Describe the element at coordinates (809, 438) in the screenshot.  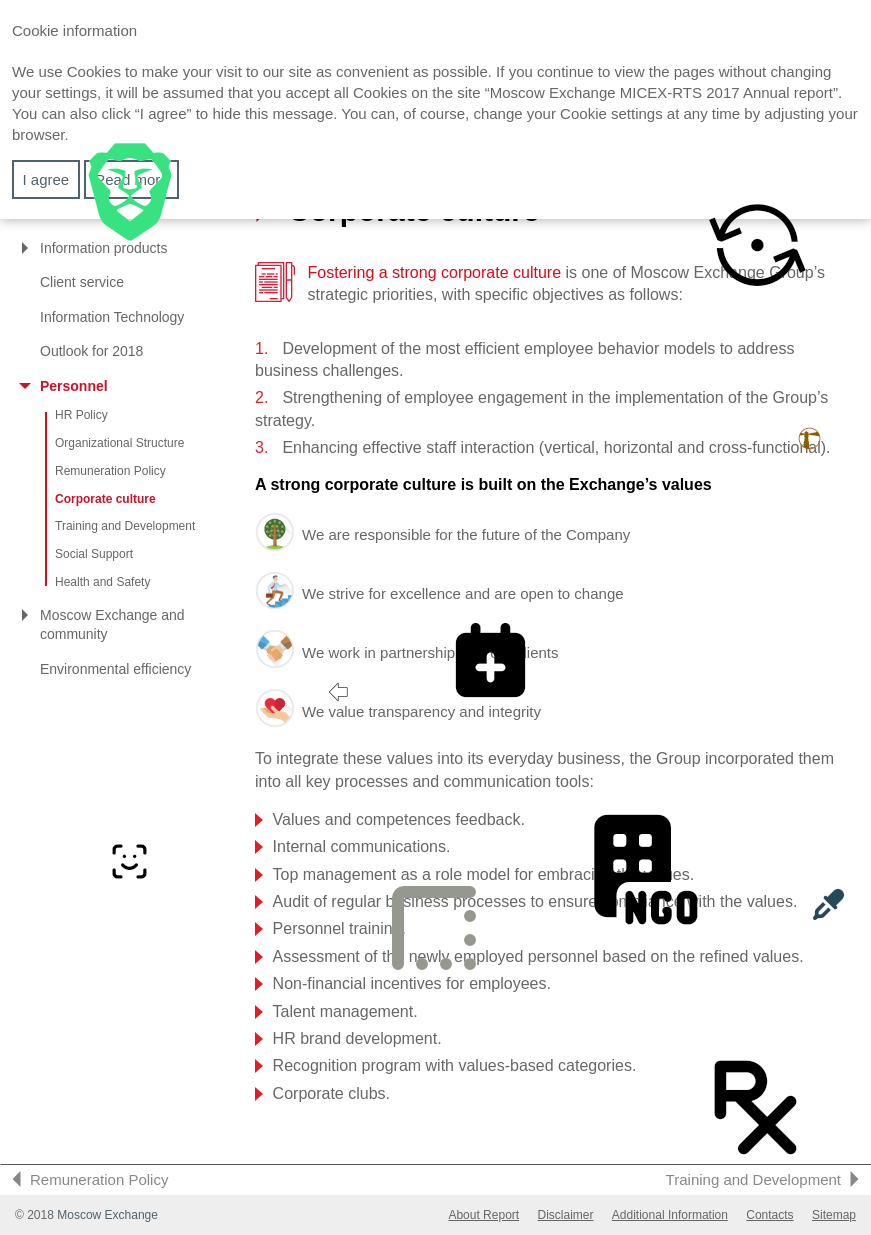
I see `watchman monitoring logo` at that location.